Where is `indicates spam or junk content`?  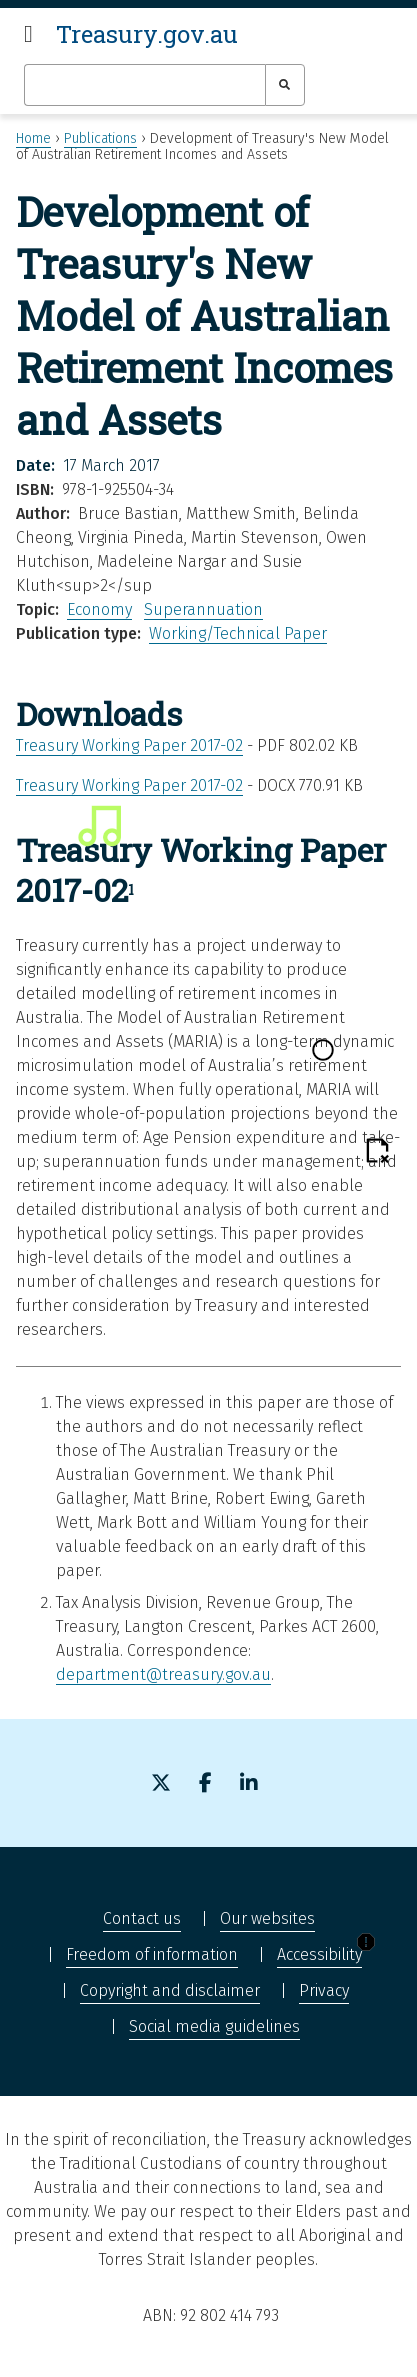 indicates spam or junk content is located at coordinates (366, 1942).